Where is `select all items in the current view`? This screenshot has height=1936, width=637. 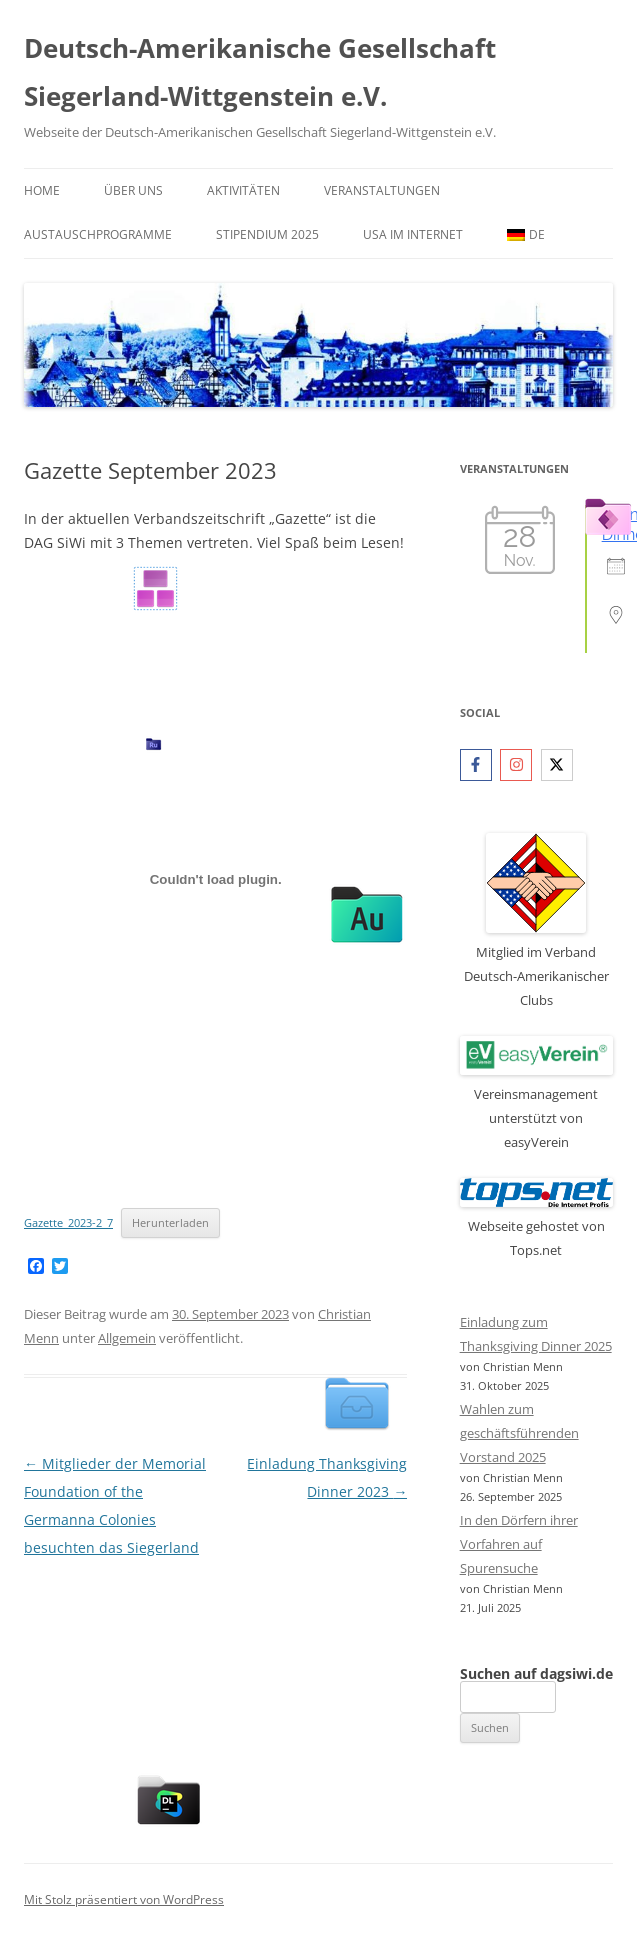 select all items in the current view is located at coordinates (155, 588).